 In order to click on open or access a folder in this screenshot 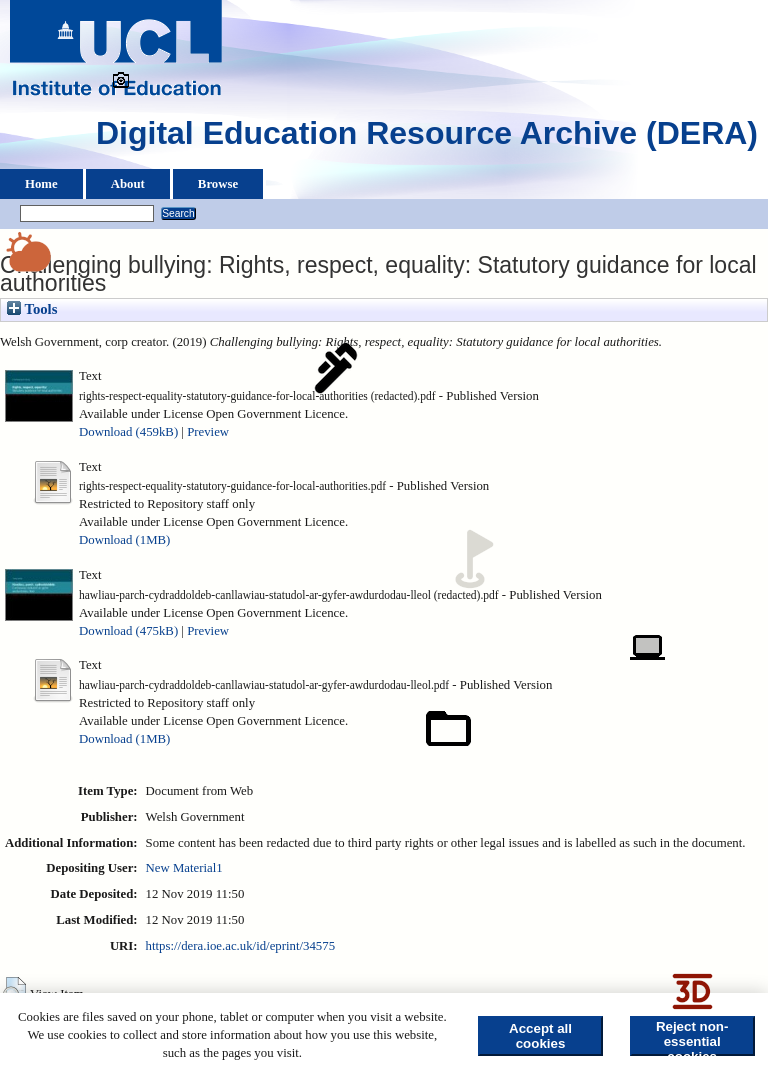, I will do `click(448, 728)`.